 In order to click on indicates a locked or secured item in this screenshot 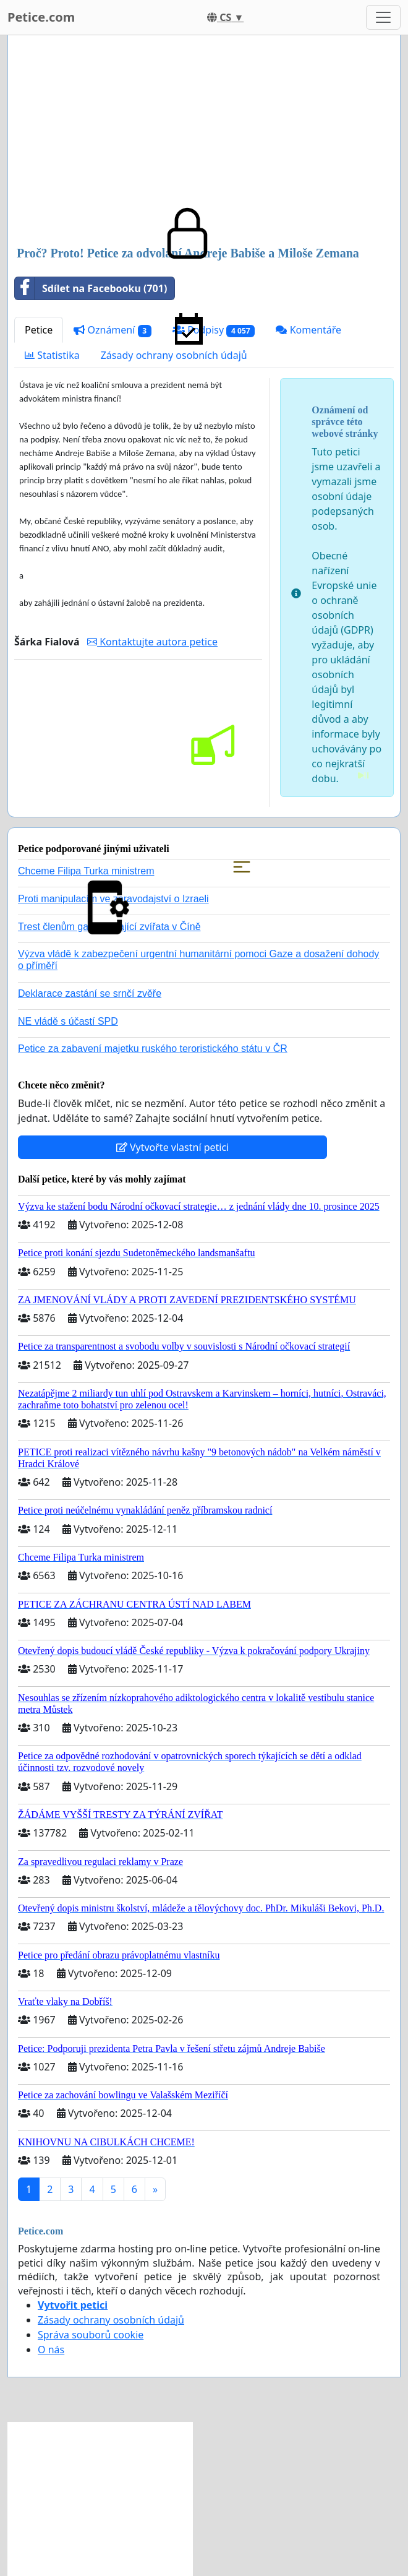, I will do `click(187, 233)`.